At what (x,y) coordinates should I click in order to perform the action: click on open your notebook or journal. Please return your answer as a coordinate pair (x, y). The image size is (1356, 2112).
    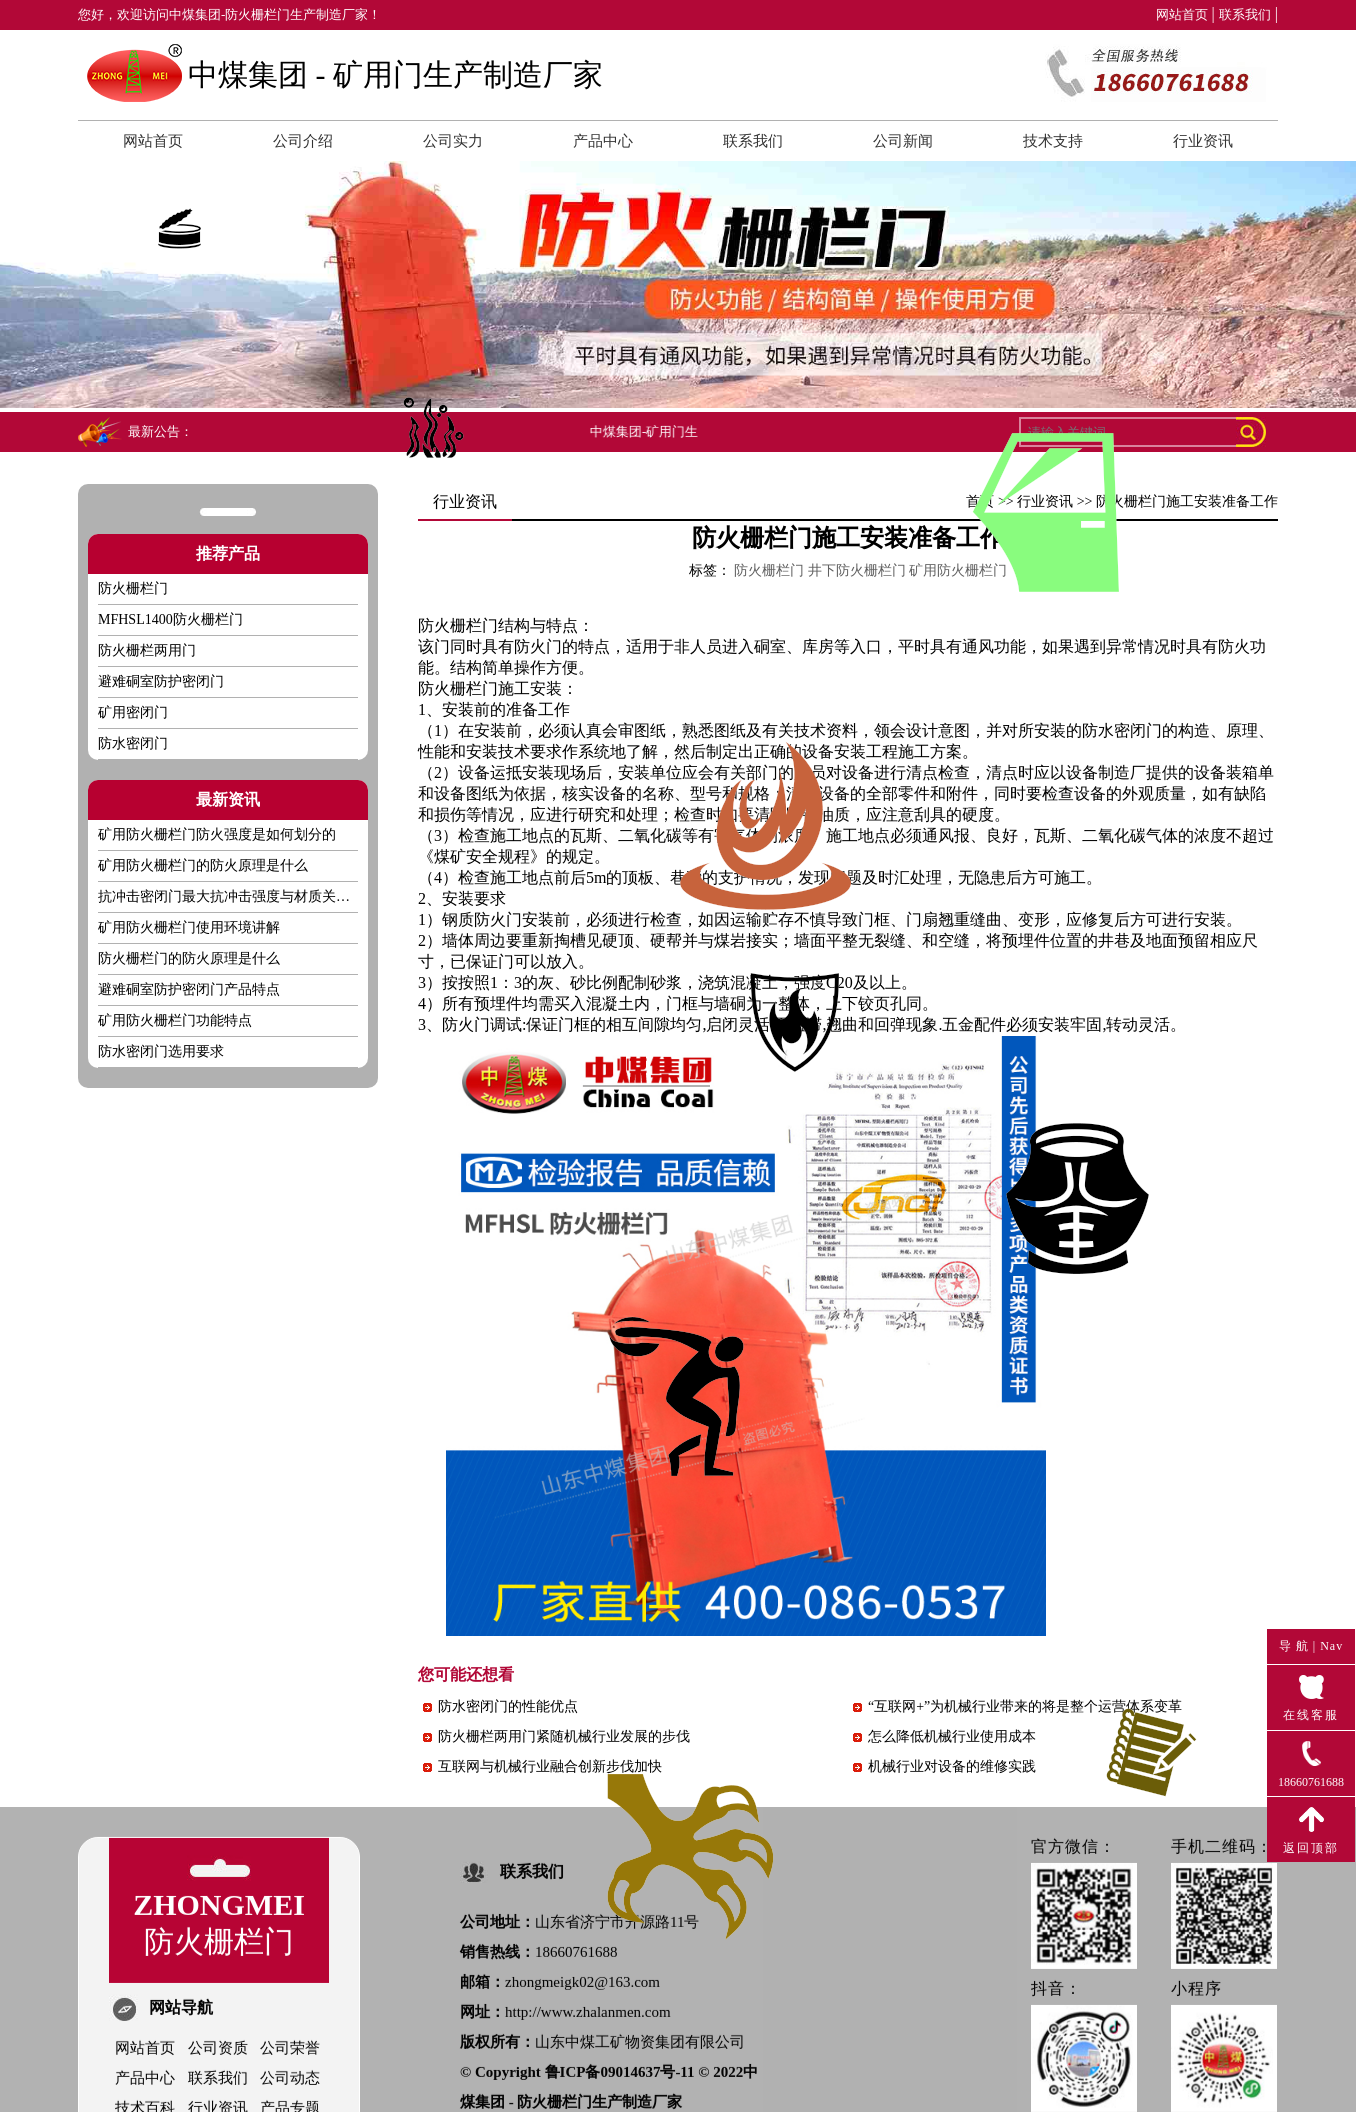
    Looking at the image, I should click on (1151, 1752).